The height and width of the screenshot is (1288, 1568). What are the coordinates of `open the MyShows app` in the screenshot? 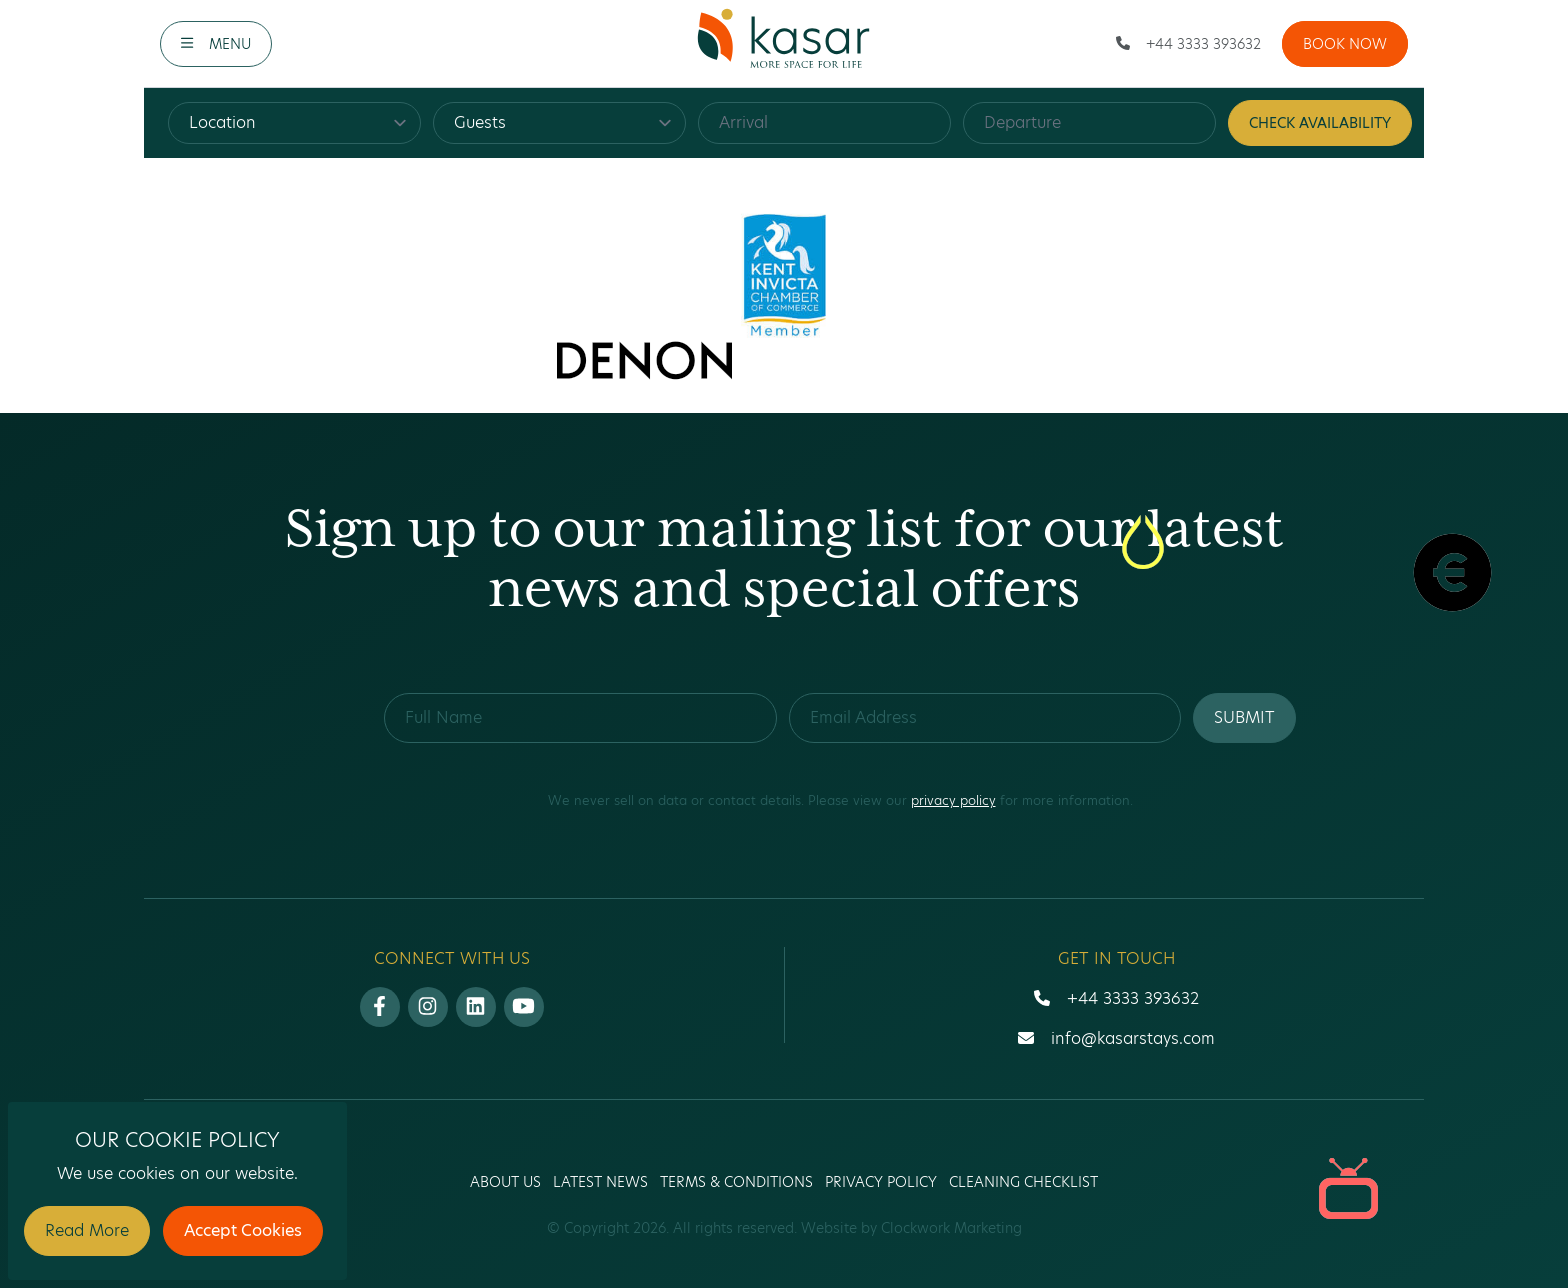 It's located at (1348, 1188).